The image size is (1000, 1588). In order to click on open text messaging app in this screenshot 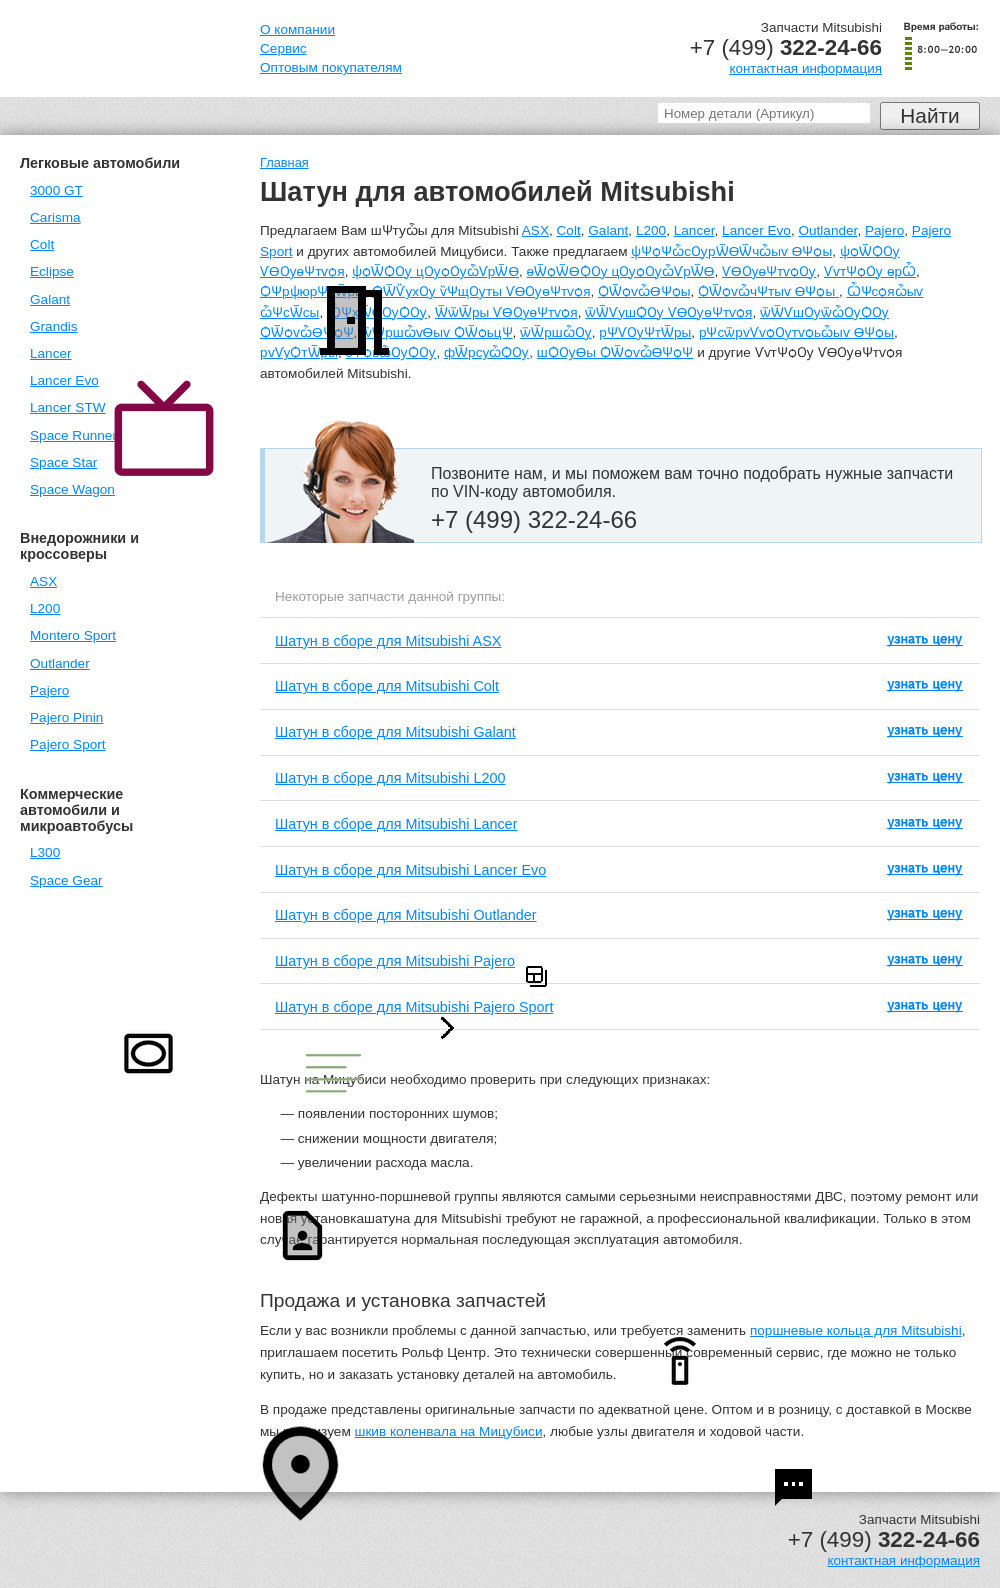, I will do `click(793, 1487)`.